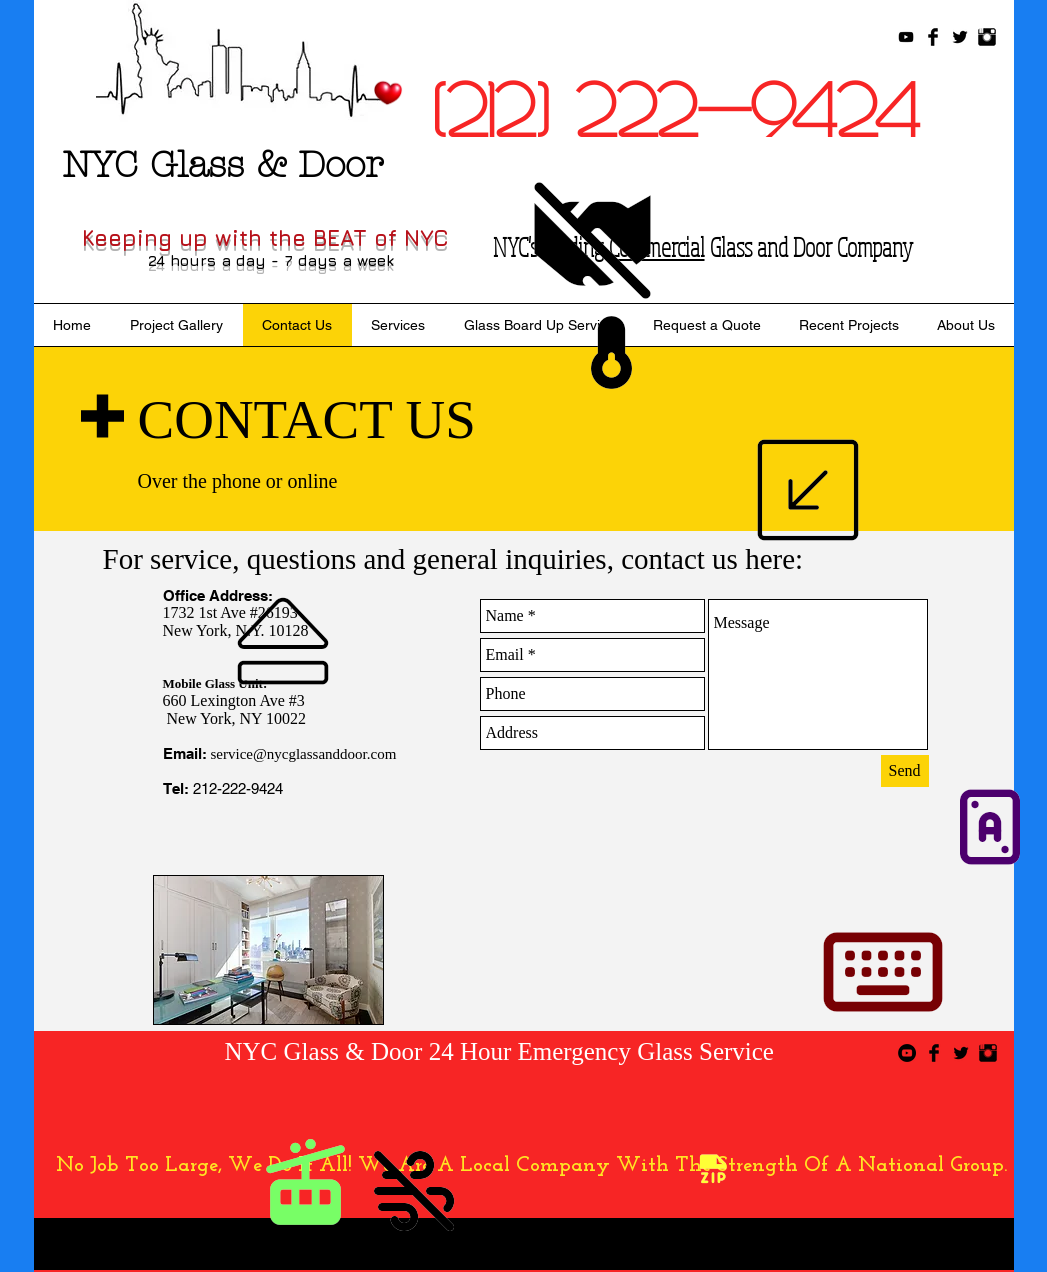 Image resolution: width=1047 pixels, height=1272 pixels. I want to click on view tram or cable car transit options, so click(305, 1184).